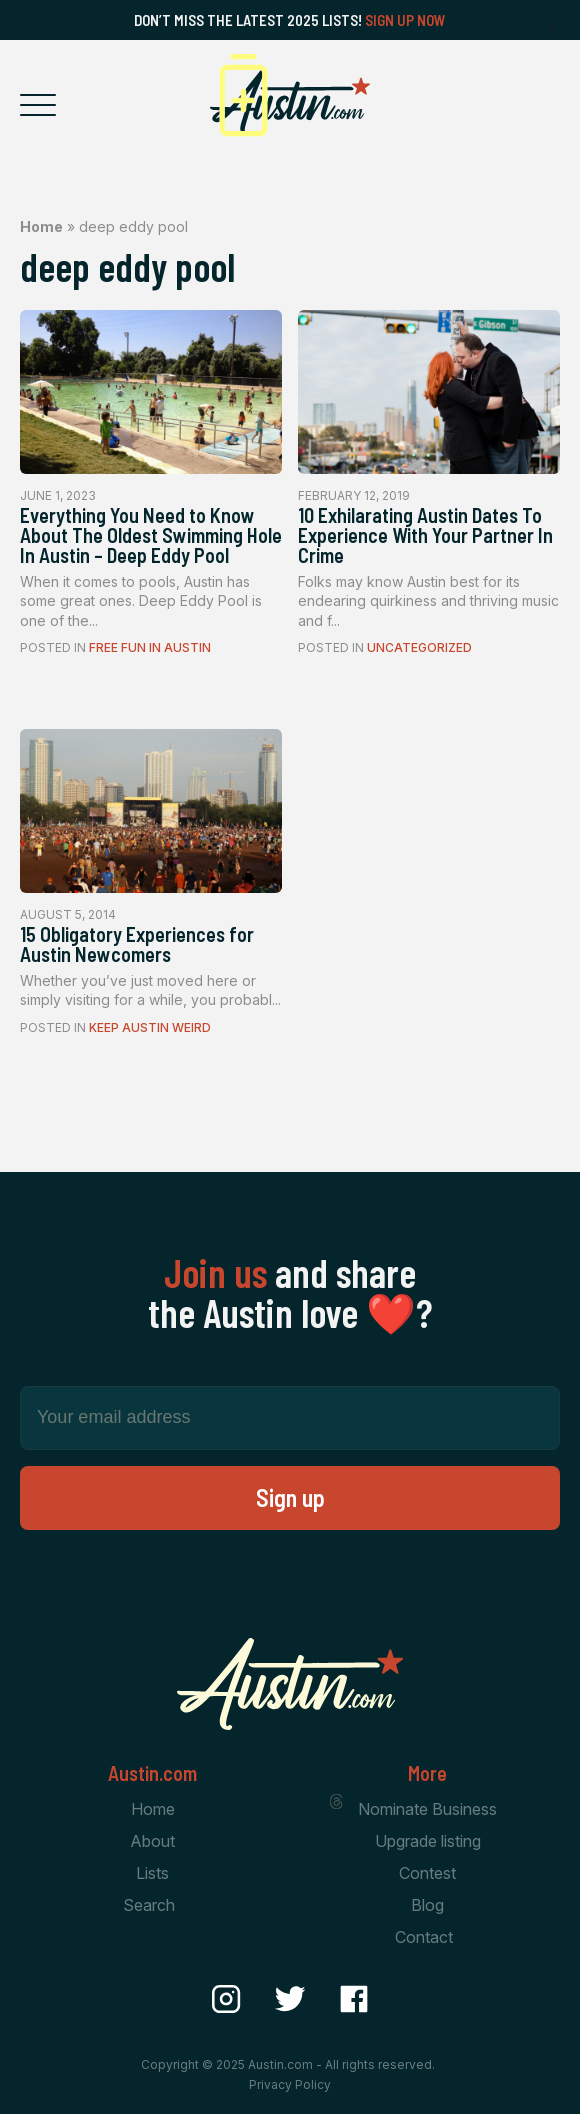 The height and width of the screenshot is (2114, 580). I want to click on open the Threads app, so click(336, 1801).